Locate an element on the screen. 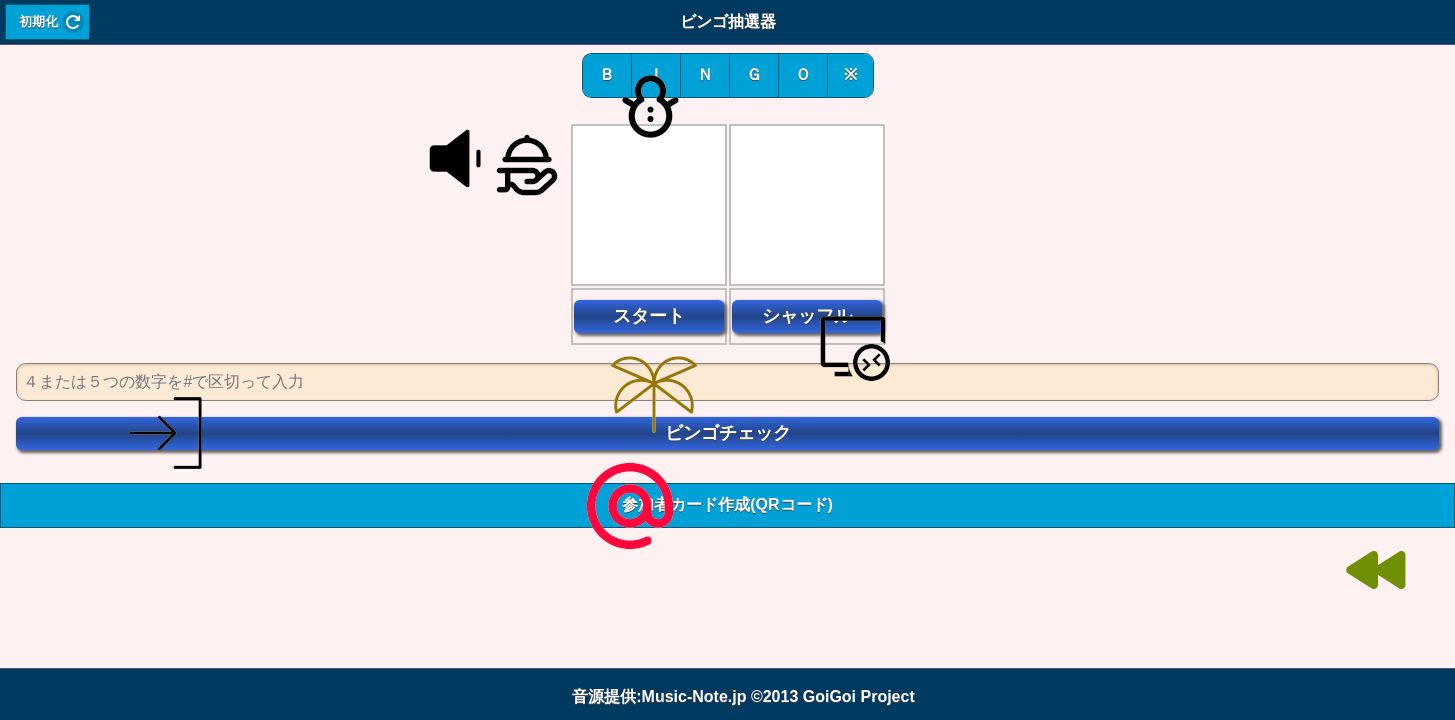 The height and width of the screenshot is (720, 1455). browse vacation or tropical destinations is located at coordinates (654, 393).